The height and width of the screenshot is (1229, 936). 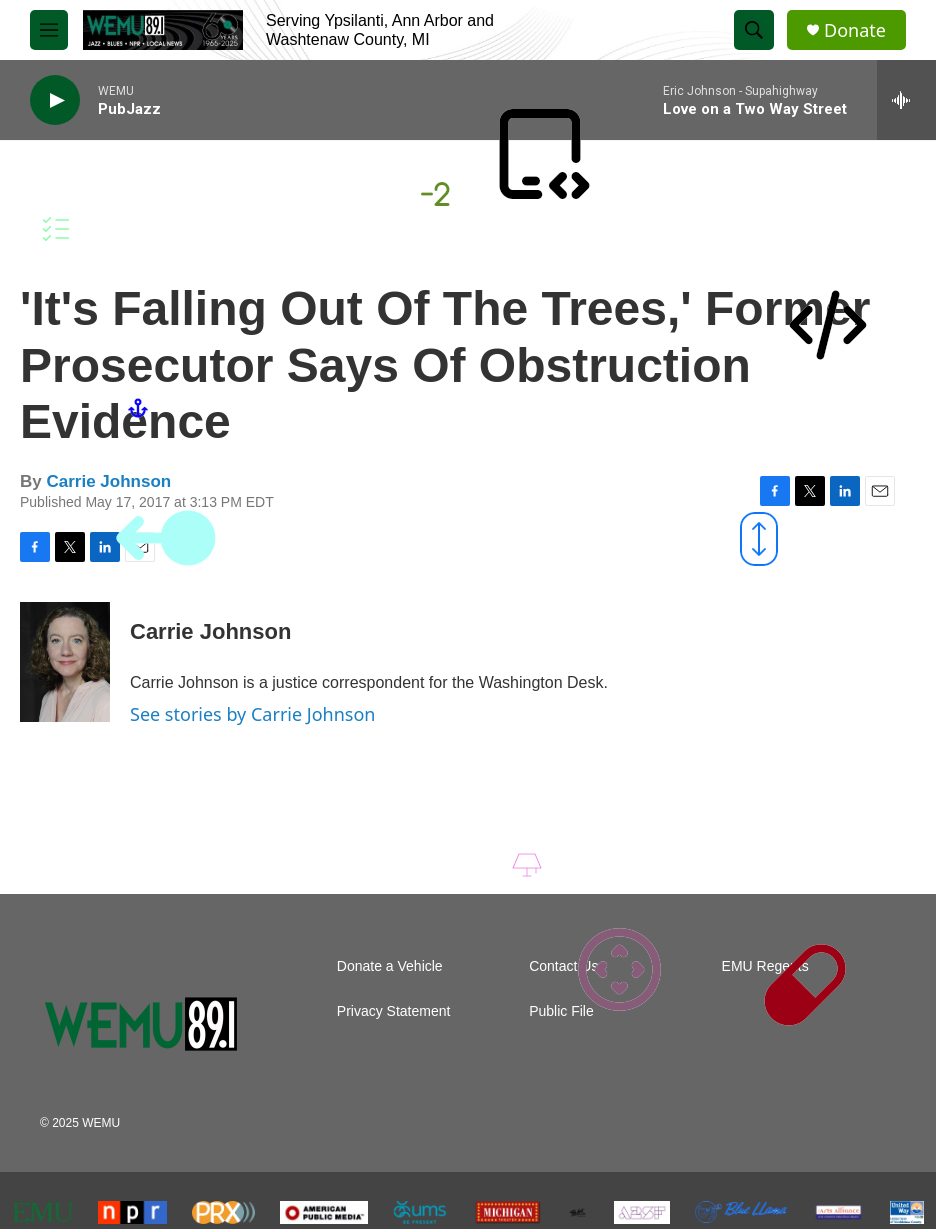 I want to click on view completed tasks or checklist, so click(x=56, y=229).